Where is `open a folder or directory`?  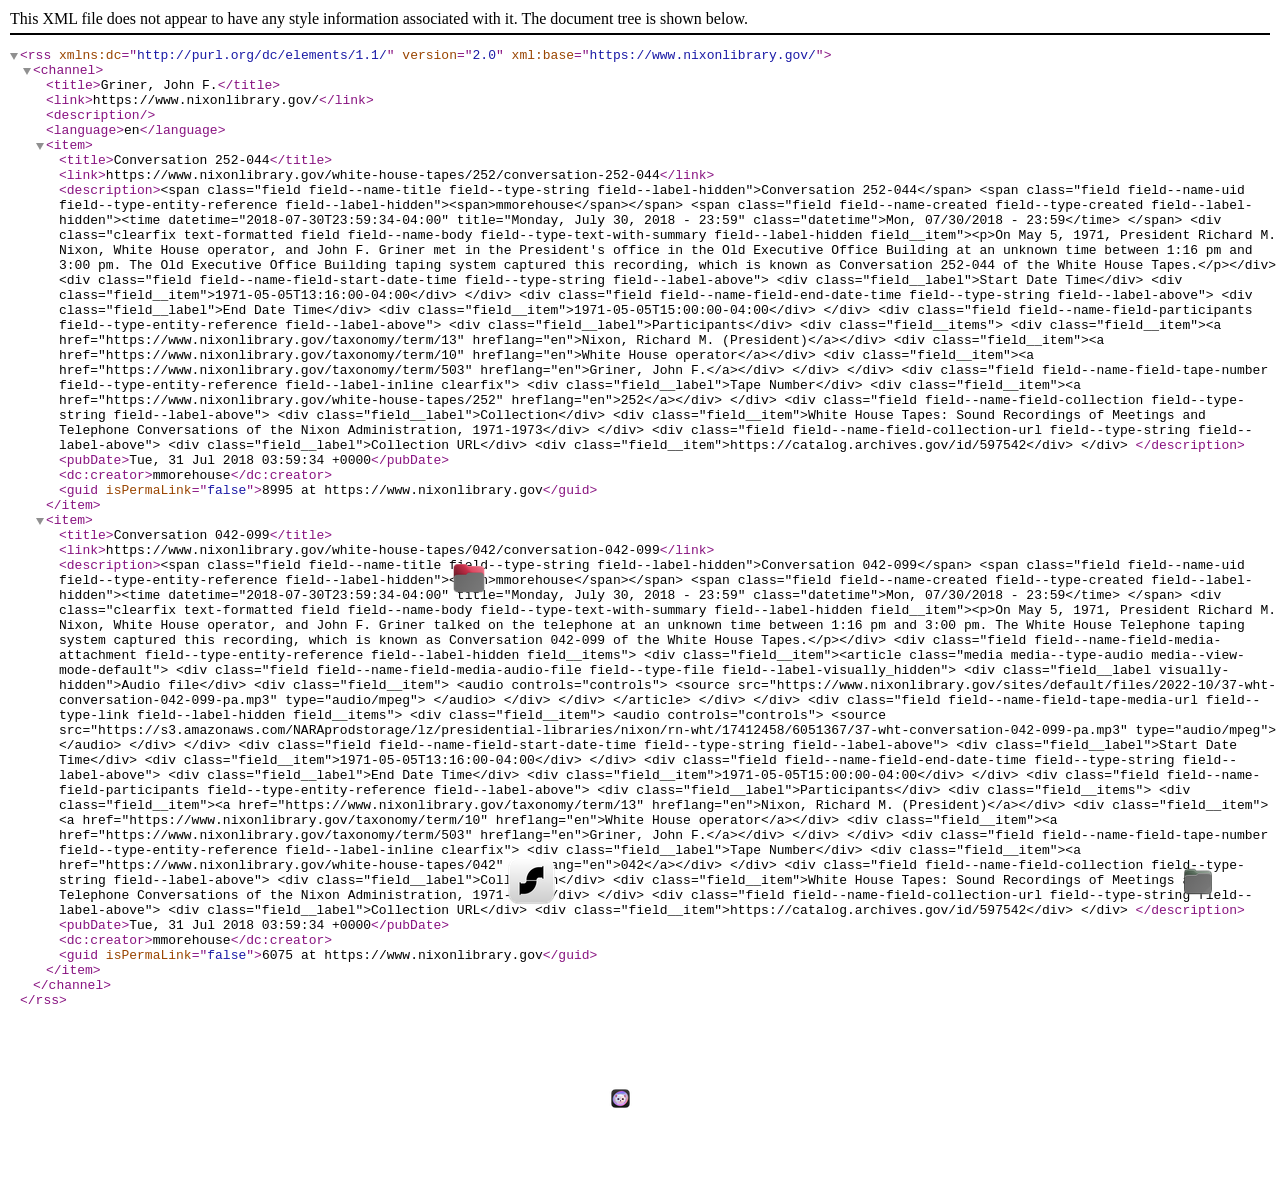
open a folder or directory is located at coordinates (1198, 881).